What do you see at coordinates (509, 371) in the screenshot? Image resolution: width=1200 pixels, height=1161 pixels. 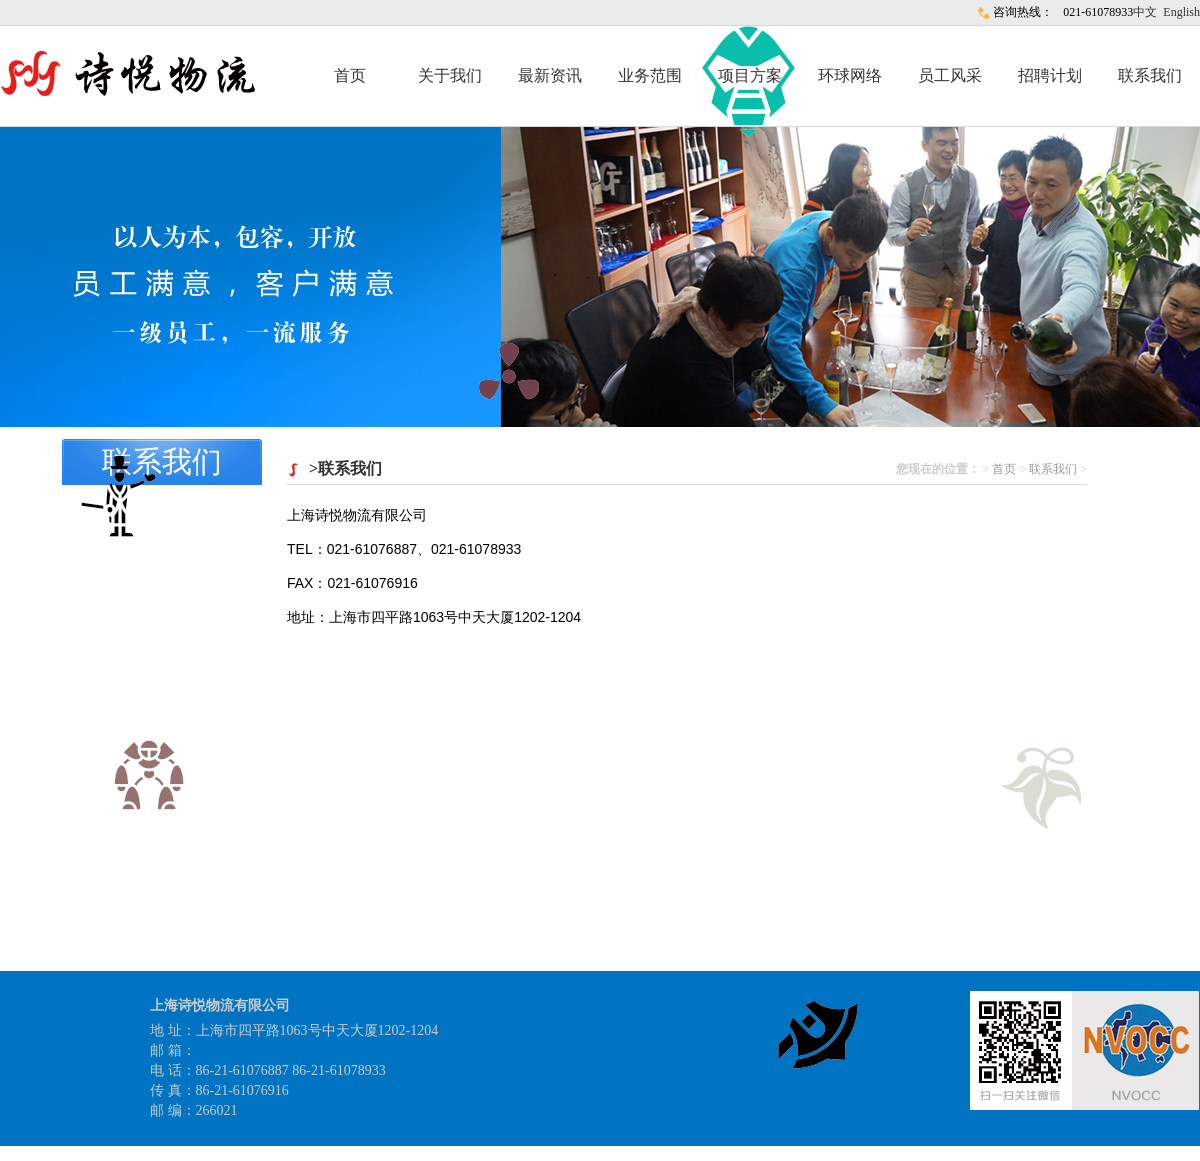 I see `indicates radioactive or hazardous material` at bounding box center [509, 371].